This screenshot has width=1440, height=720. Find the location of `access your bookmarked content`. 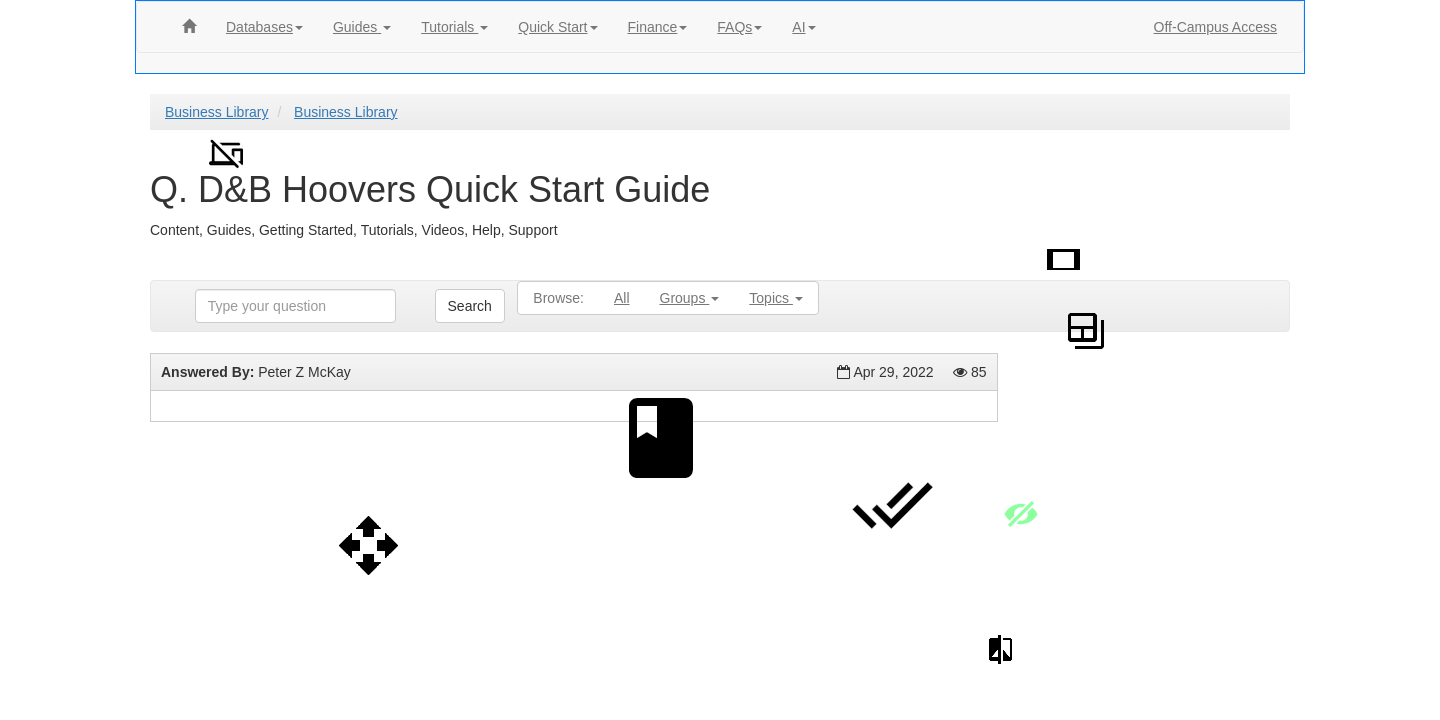

access your bookmarked content is located at coordinates (661, 438).